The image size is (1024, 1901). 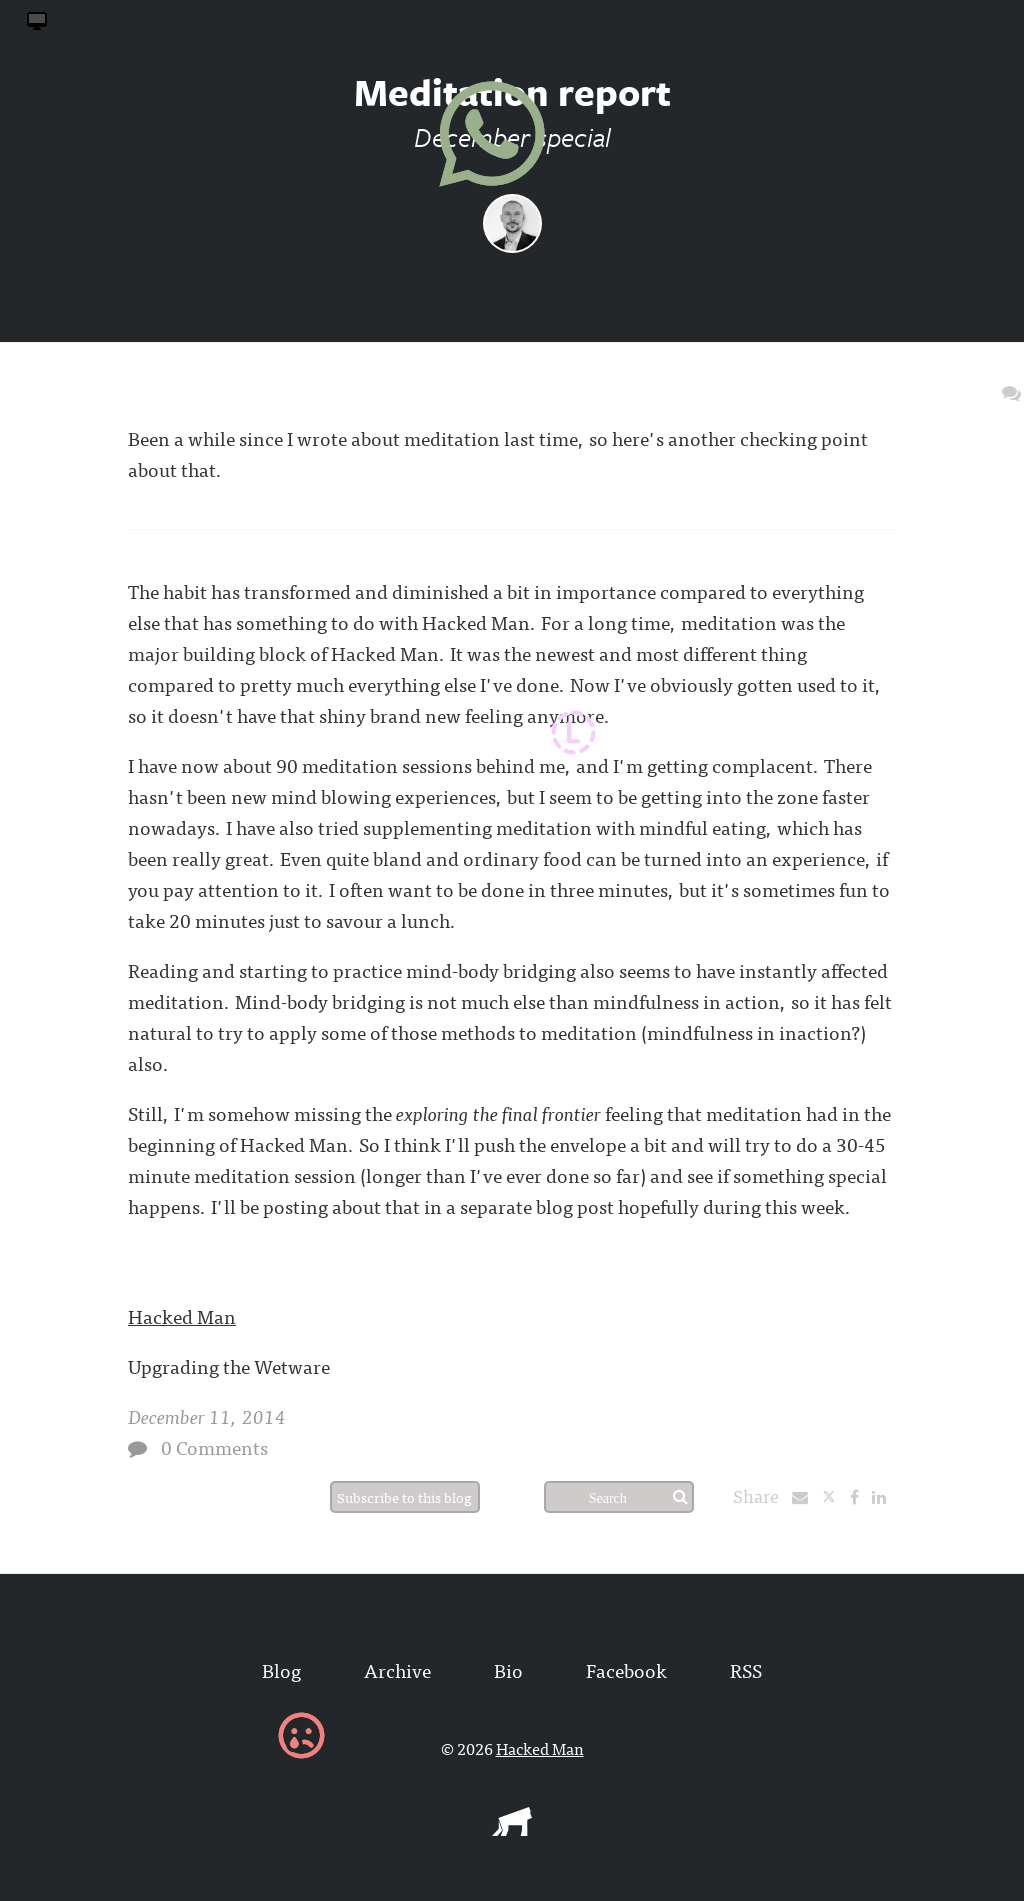 I want to click on indicates a sad or negative emotional state, so click(x=301, y=1735).